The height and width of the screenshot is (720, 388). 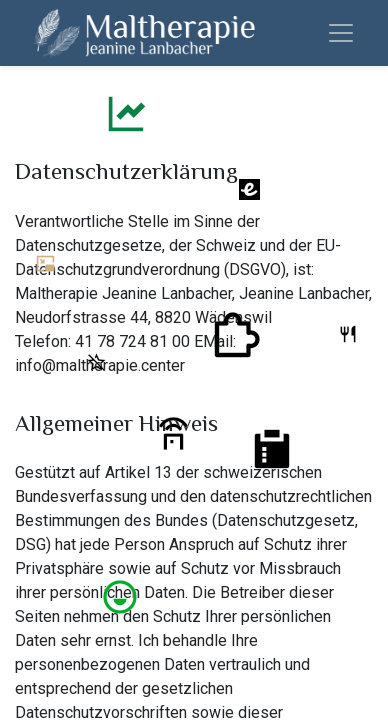 I want to click on access plugins or extensions, so click(x=235, y=337).